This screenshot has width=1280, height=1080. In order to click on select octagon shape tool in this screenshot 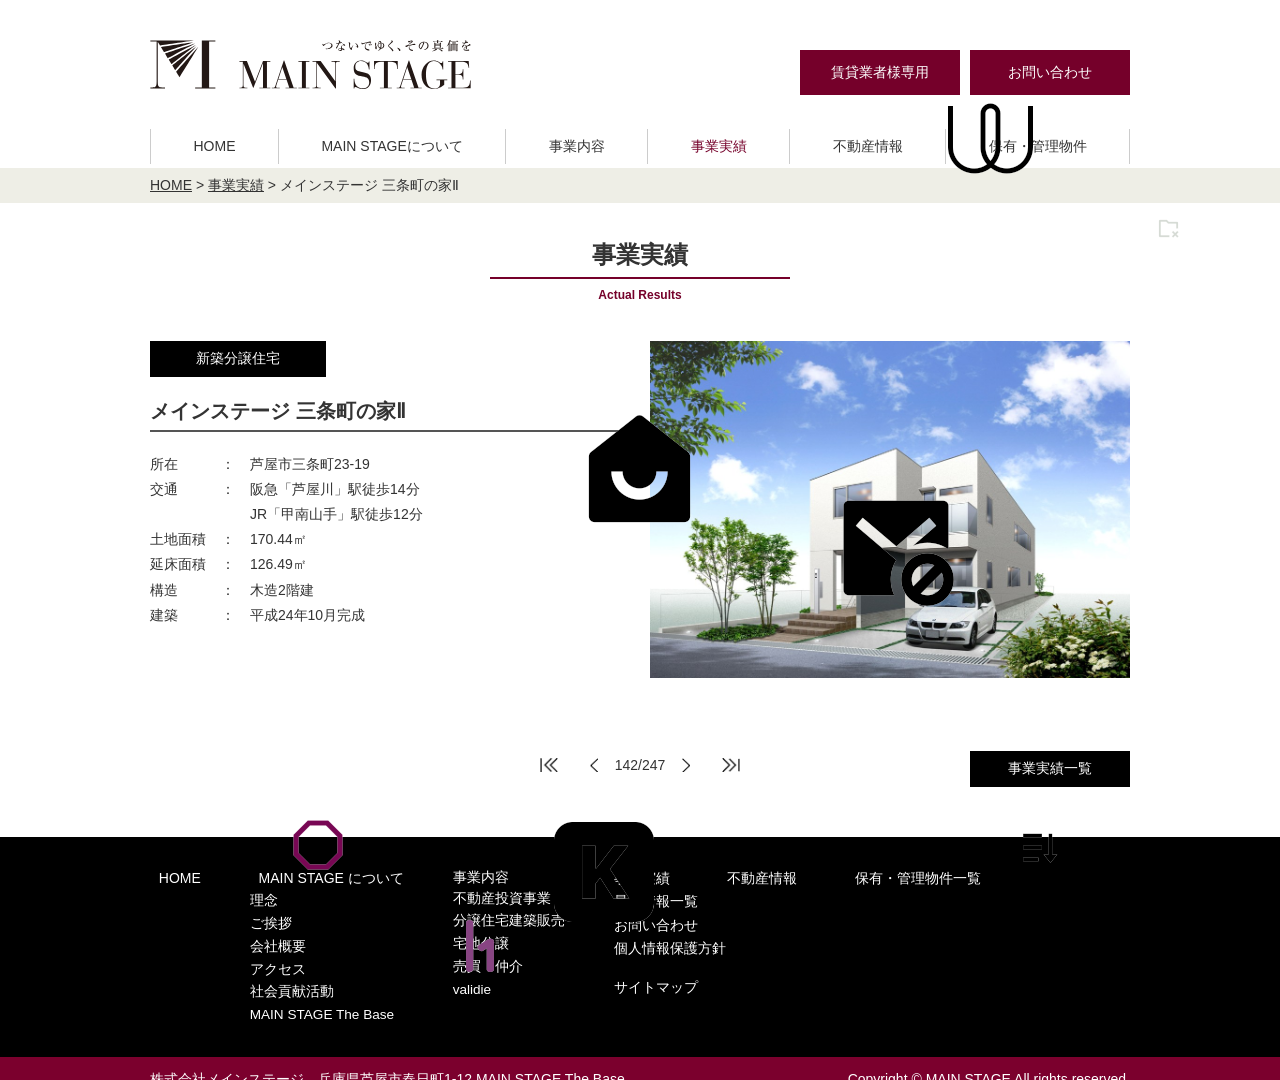, I will do `click(318, 845)`.